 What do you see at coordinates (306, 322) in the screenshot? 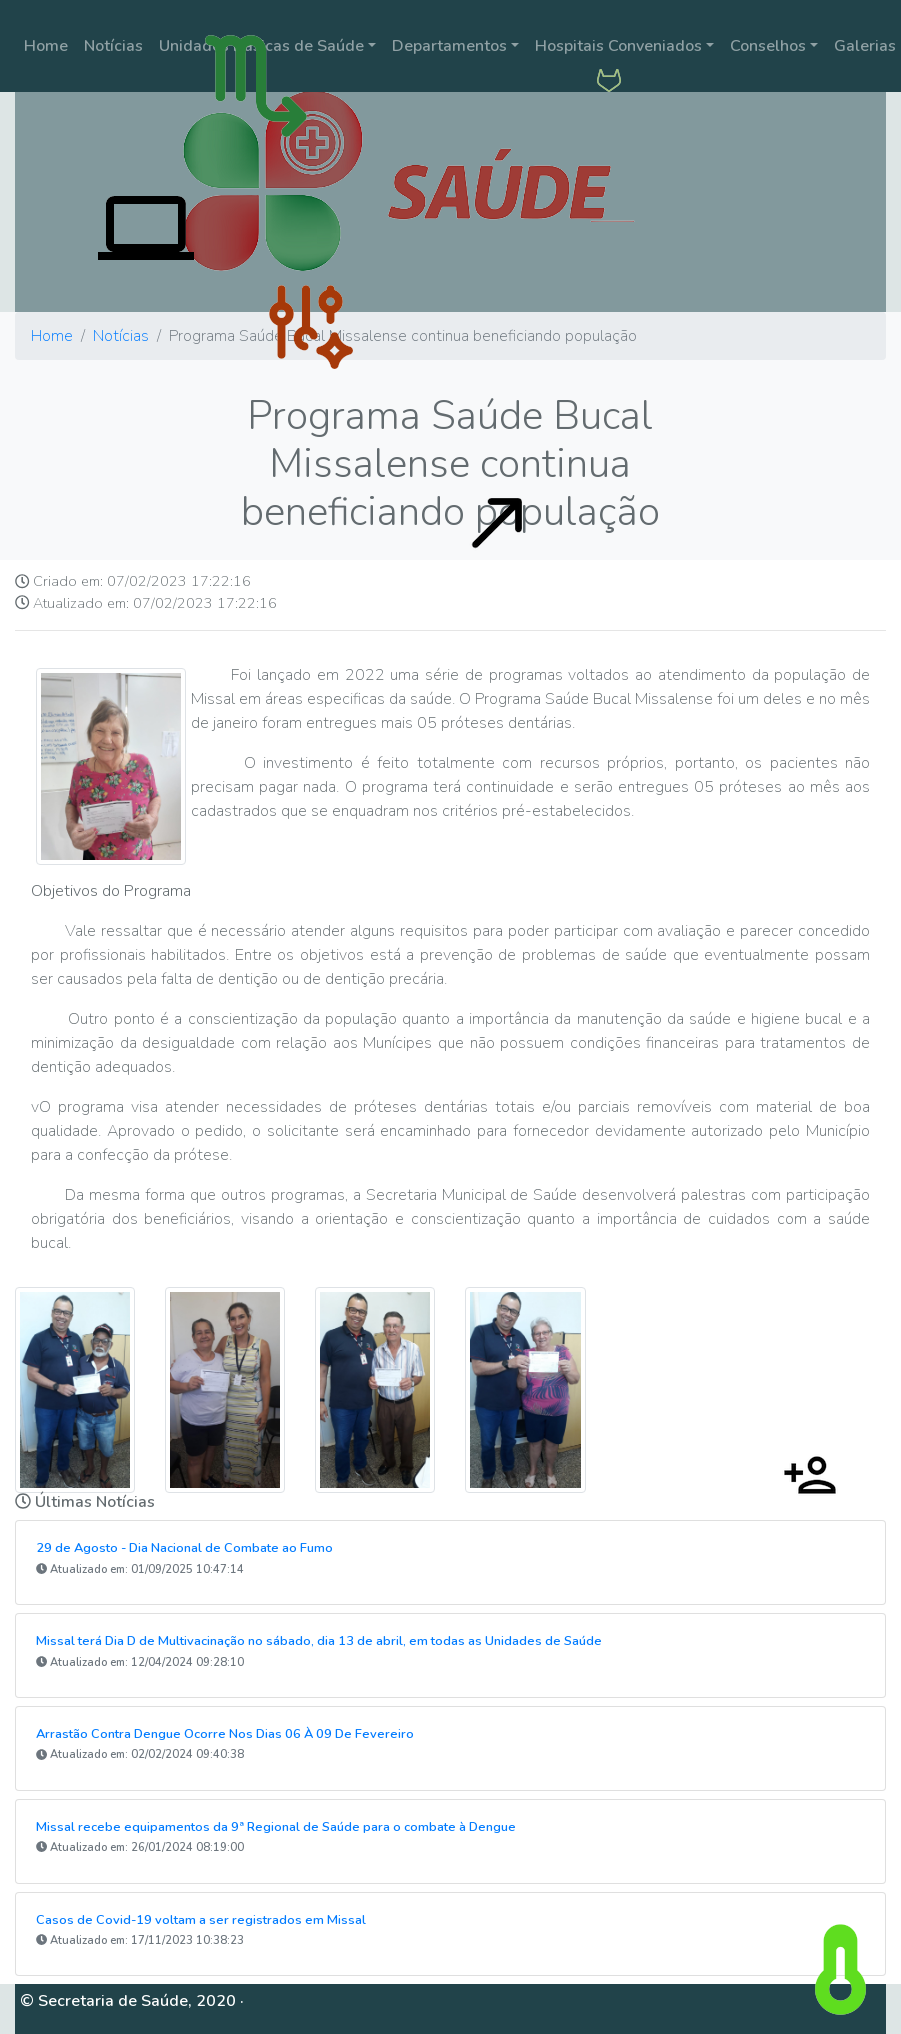
I see `access AI-powered or smart settings adjustments` at bounding box center [306, 322].